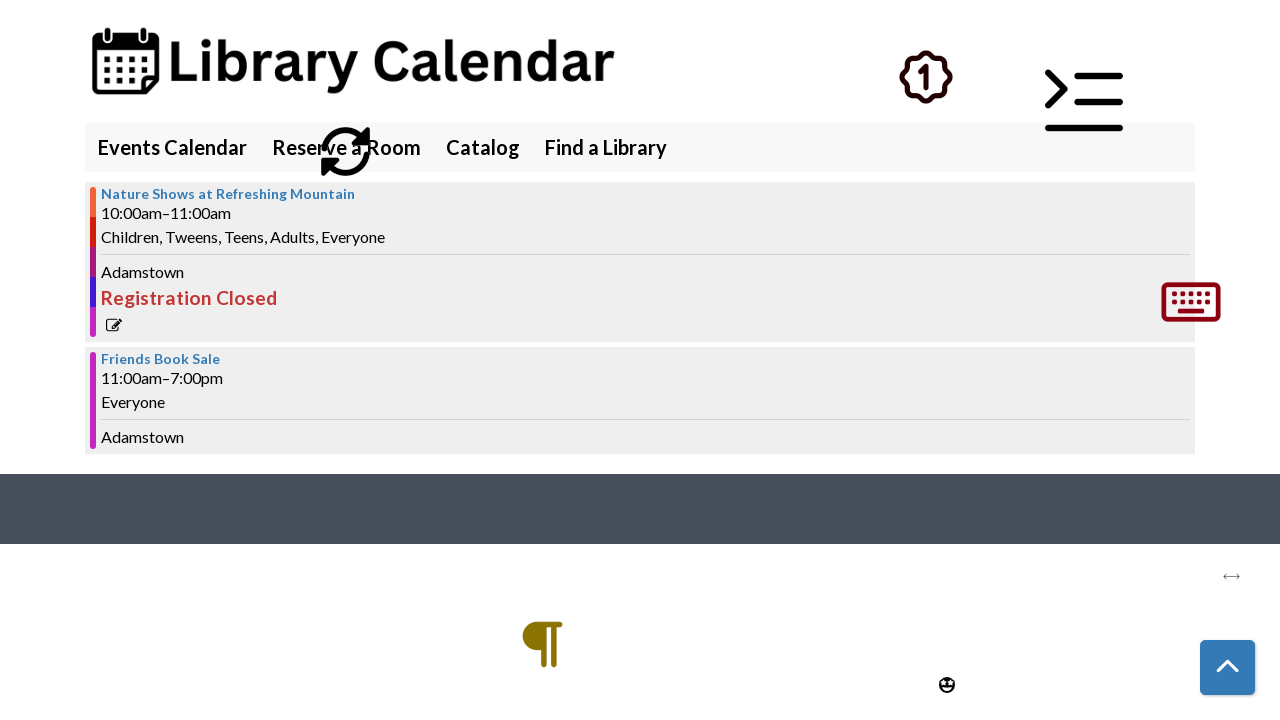 Image resolution: width=1280 pixels, height=720 pixels. I want to click on rate something as excellent or 5 stars, so click(947, 685).